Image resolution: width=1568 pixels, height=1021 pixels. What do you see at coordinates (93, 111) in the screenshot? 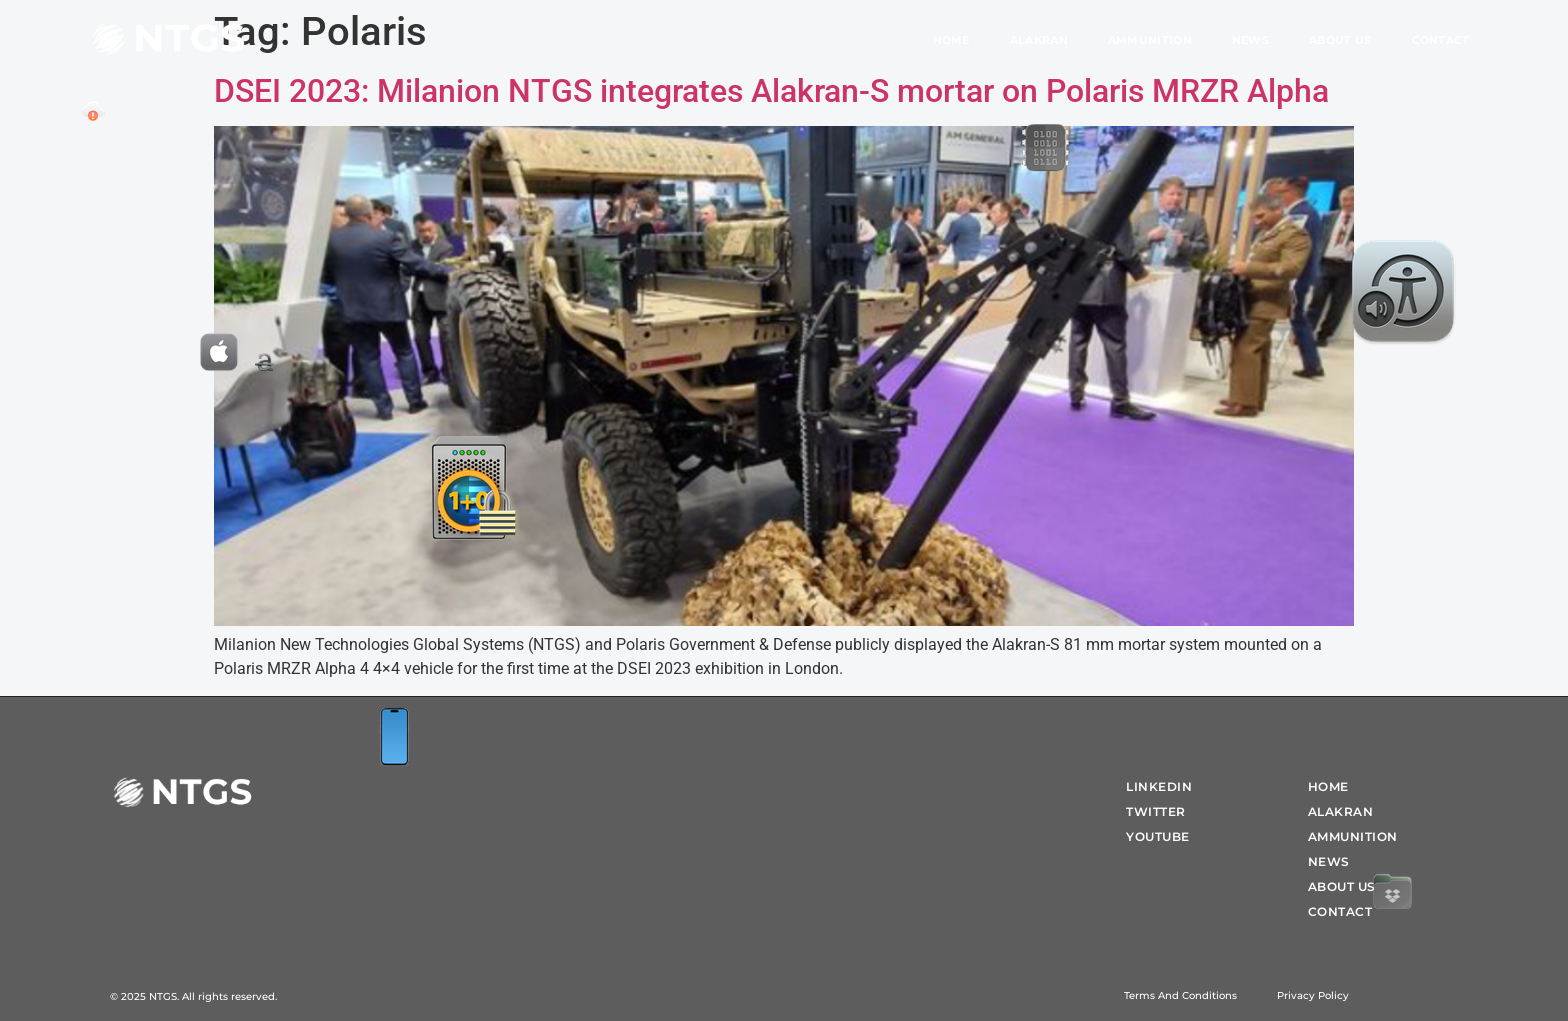
I see `severe weather alert notification` at bounding box center [93, 111].